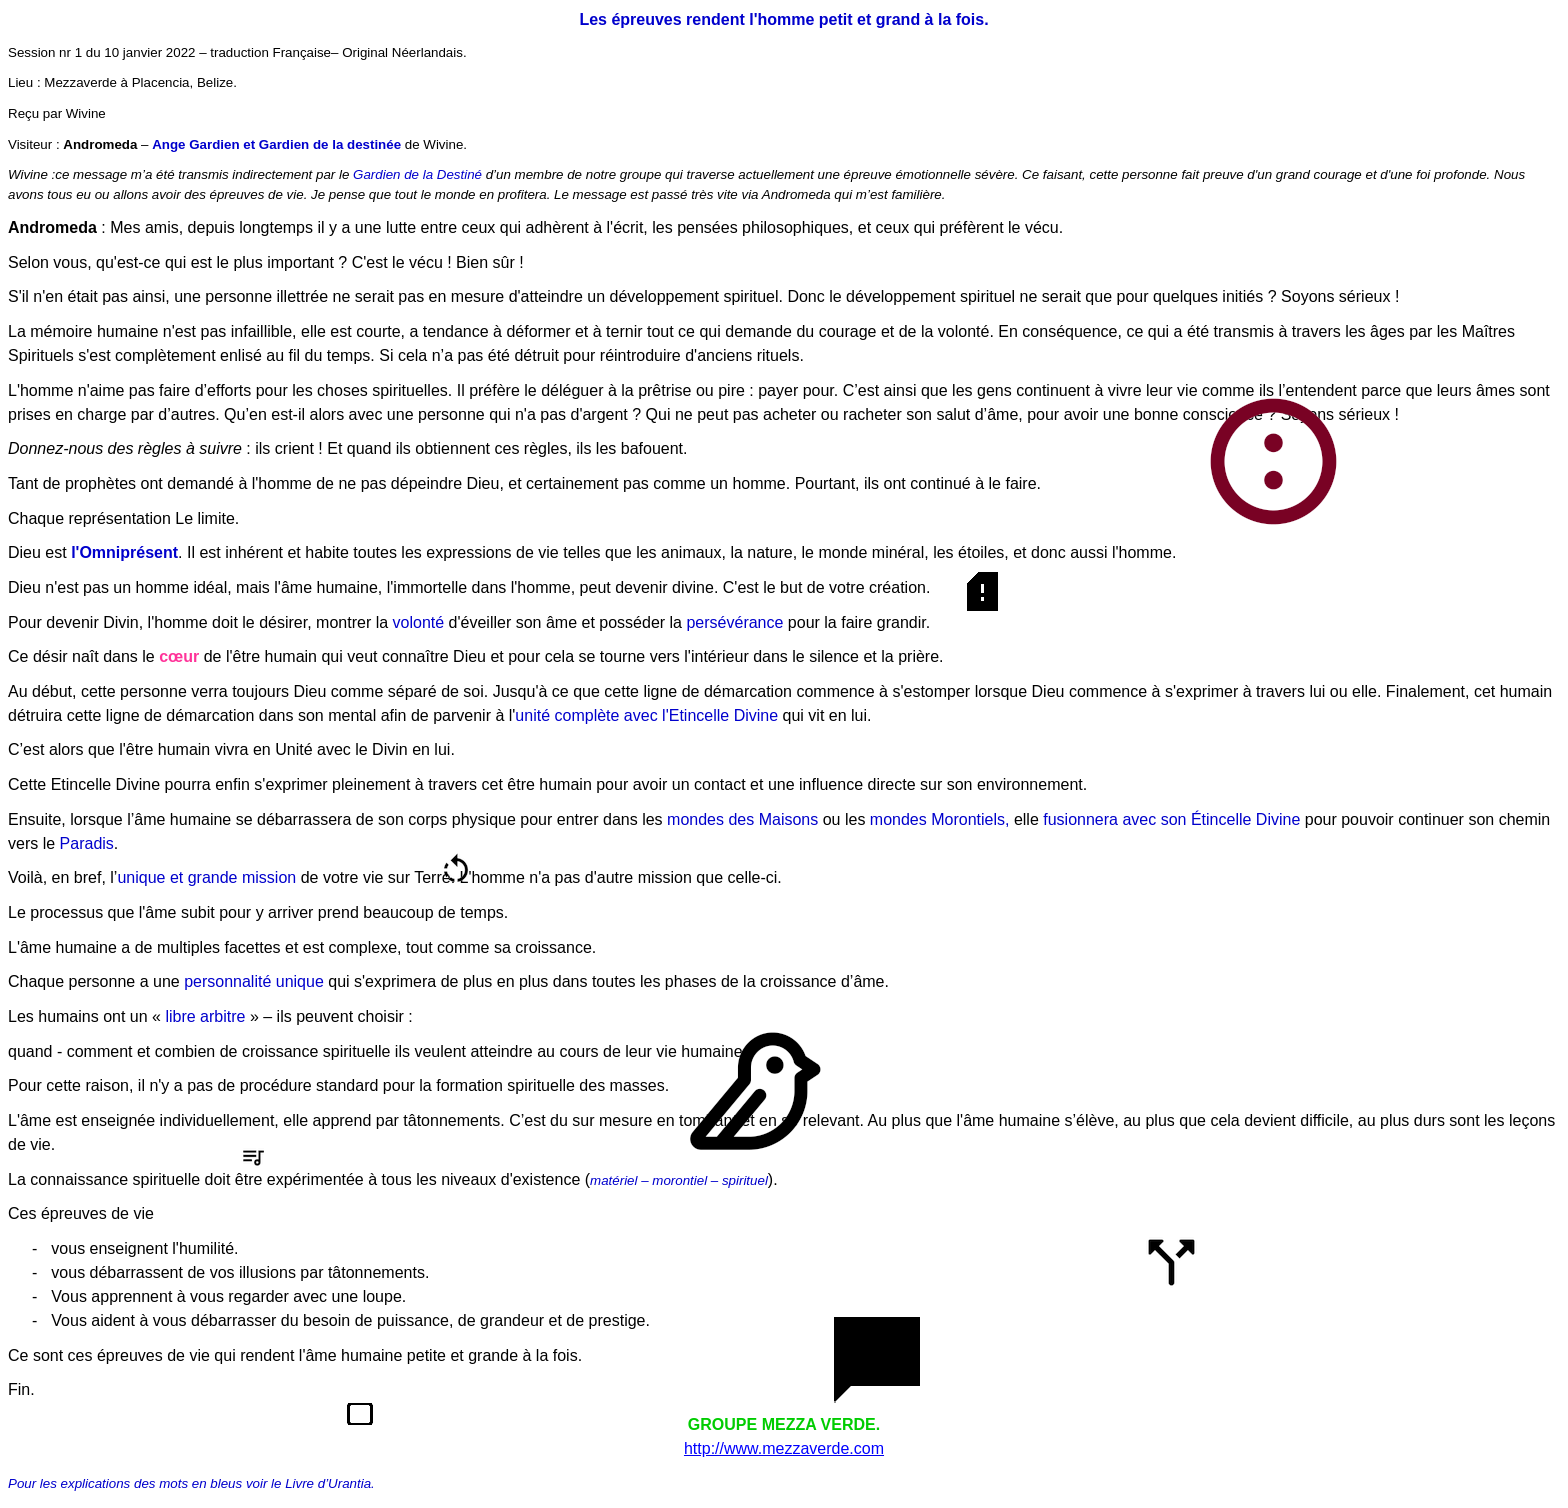 The image size is (1568, 1508). What do you see at coordinates (982, 591) in the screenshot?
I see `sd card error or storage issue detected` at bounding box center [982, 591].